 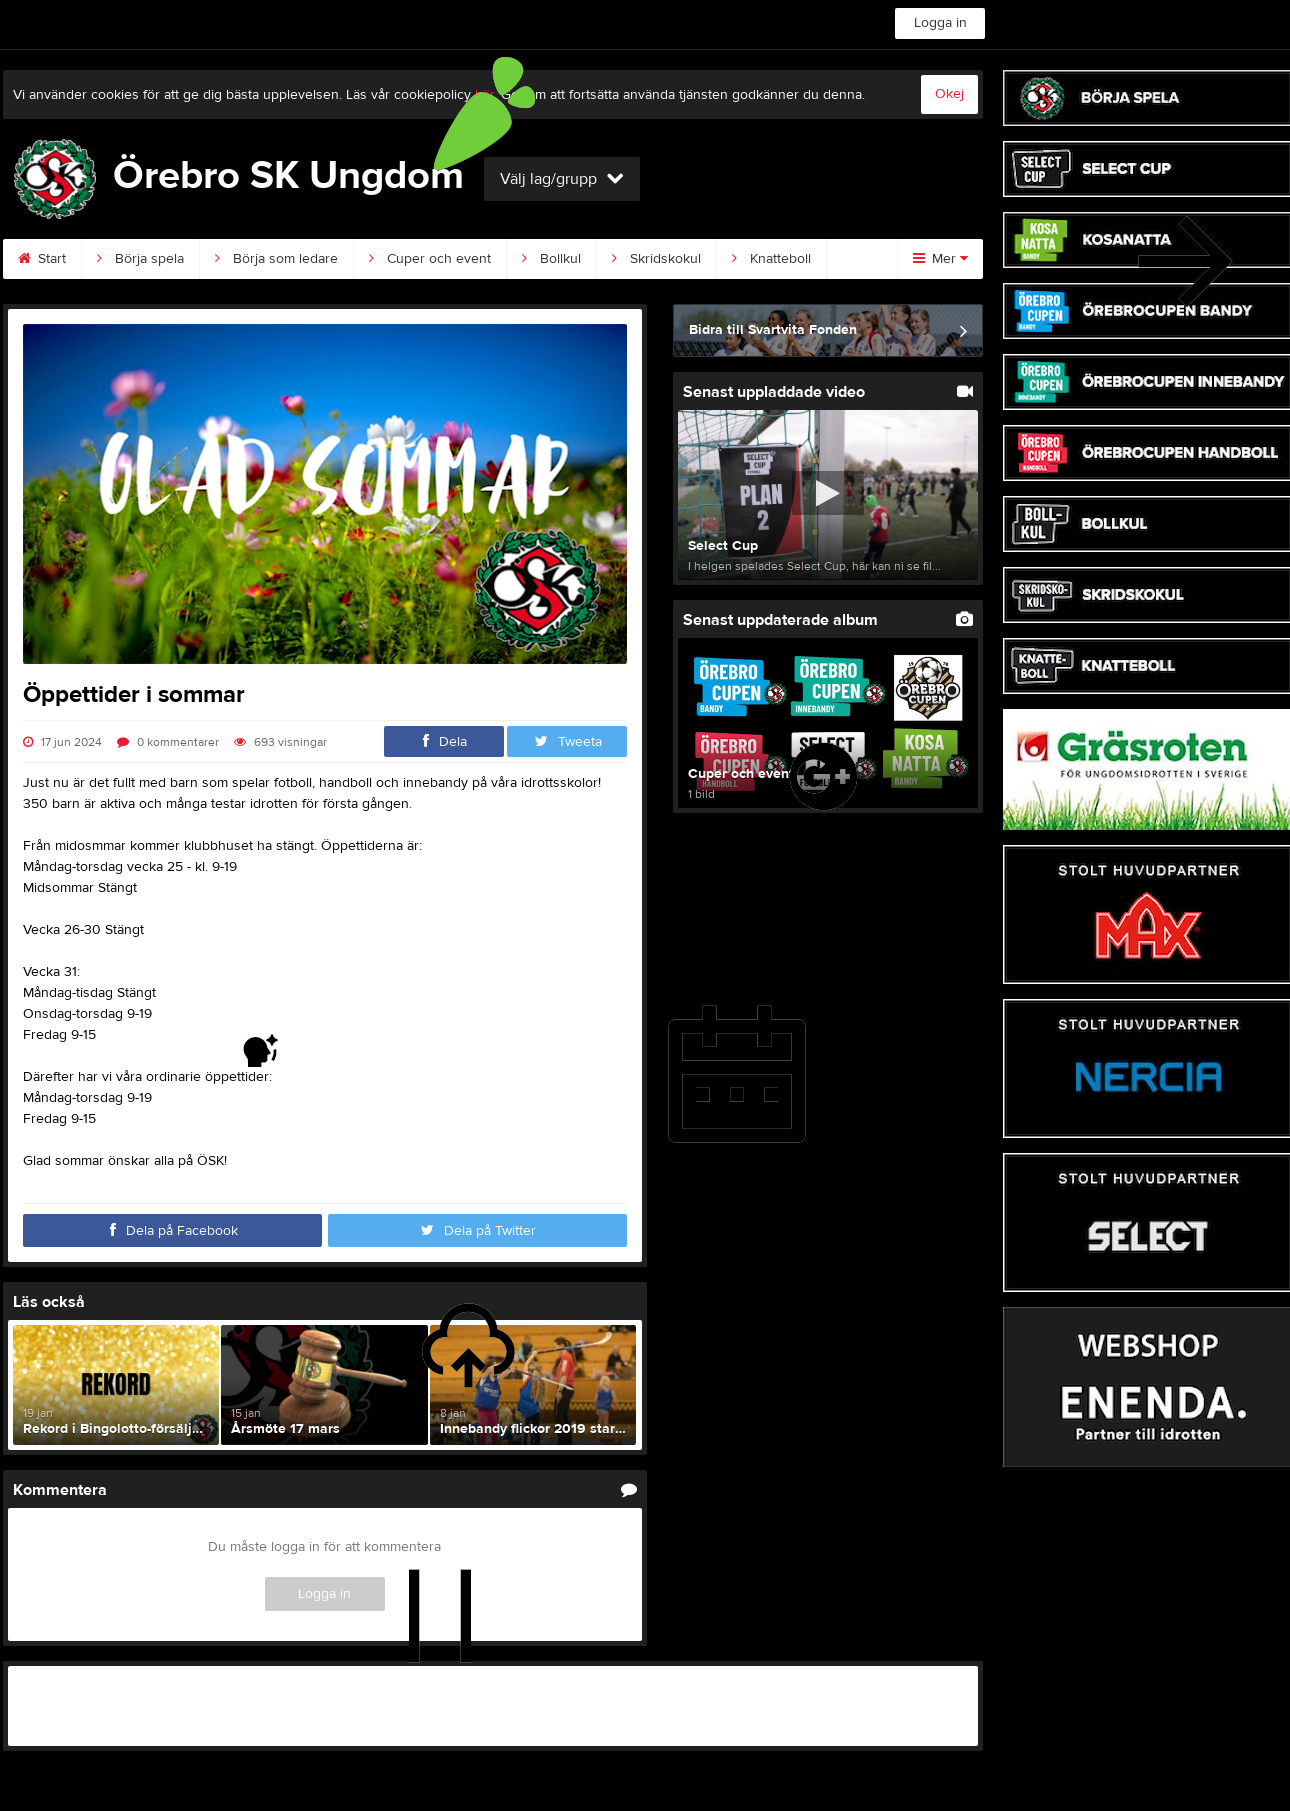 What do you see at coordinates (737, 1081) in the screenshot?
I see `view calendar or schedule` at bounding box center [737, 1081].